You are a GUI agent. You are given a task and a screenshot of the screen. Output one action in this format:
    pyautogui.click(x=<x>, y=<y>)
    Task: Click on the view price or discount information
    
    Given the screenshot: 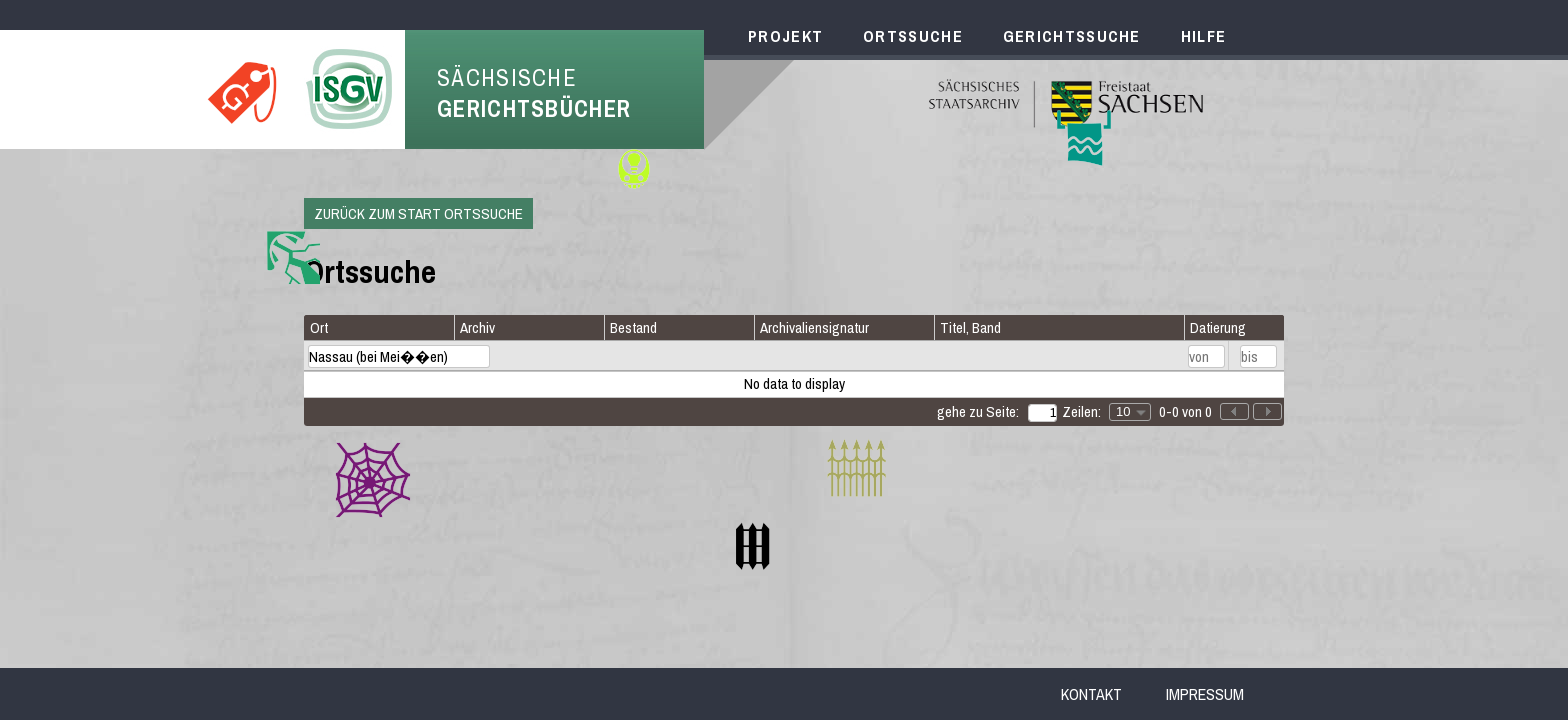 What is the action you would take?
    pyautogui.click(x=242, y=93)
    